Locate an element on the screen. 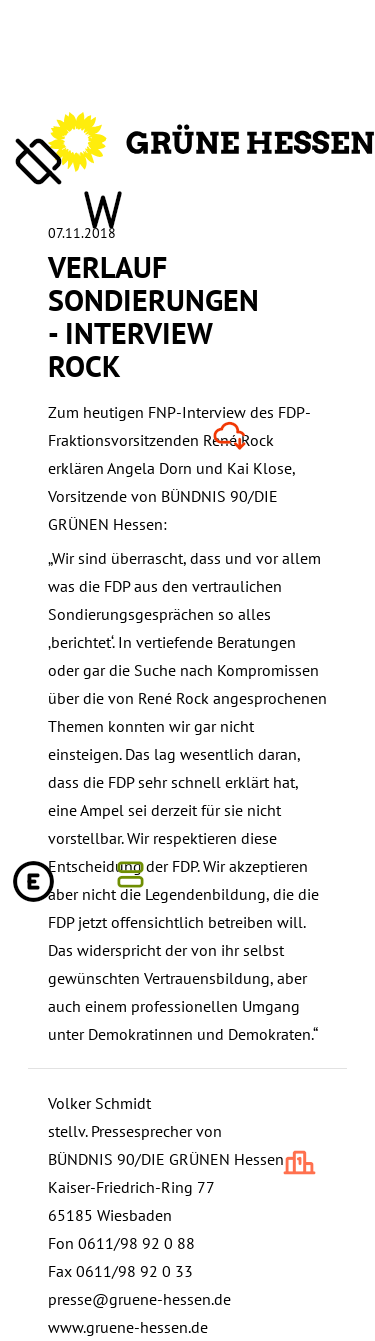 Image resolution: width=375 pixels, height=1341 pixels. view leaderboard rankings is located at coordinates (299, 1162).